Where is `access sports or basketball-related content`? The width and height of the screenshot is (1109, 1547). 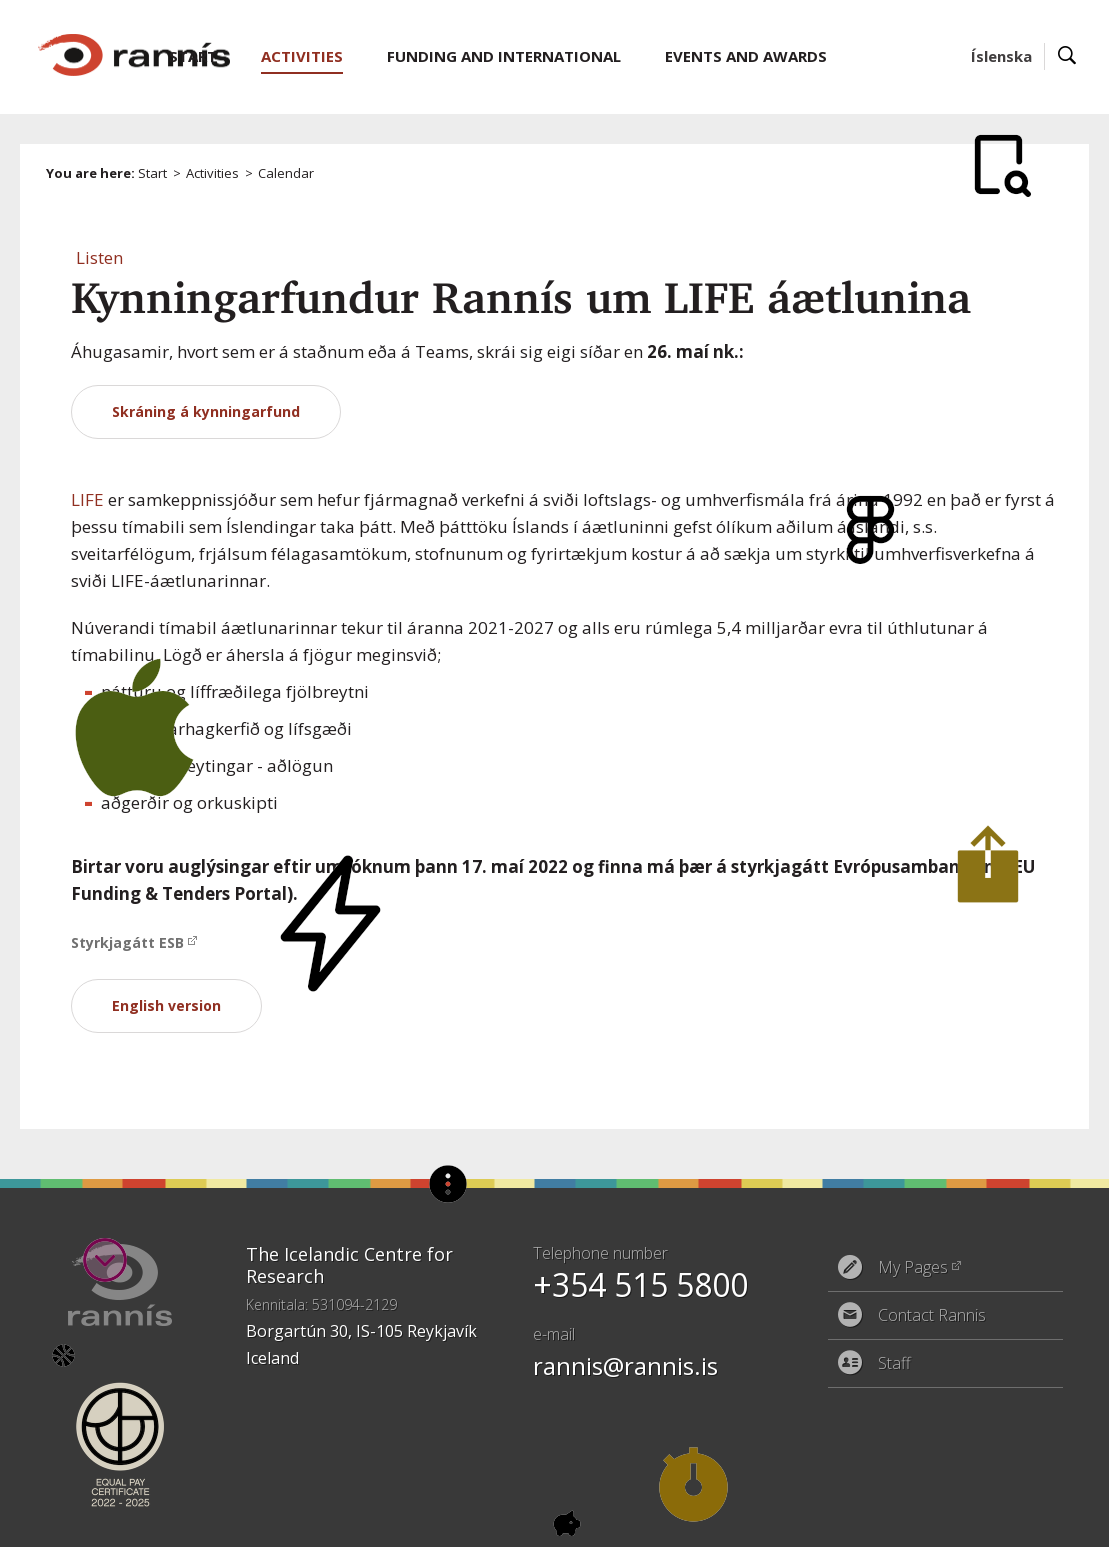
access sports or basketball-related content is located at coordinates (63, 1355).